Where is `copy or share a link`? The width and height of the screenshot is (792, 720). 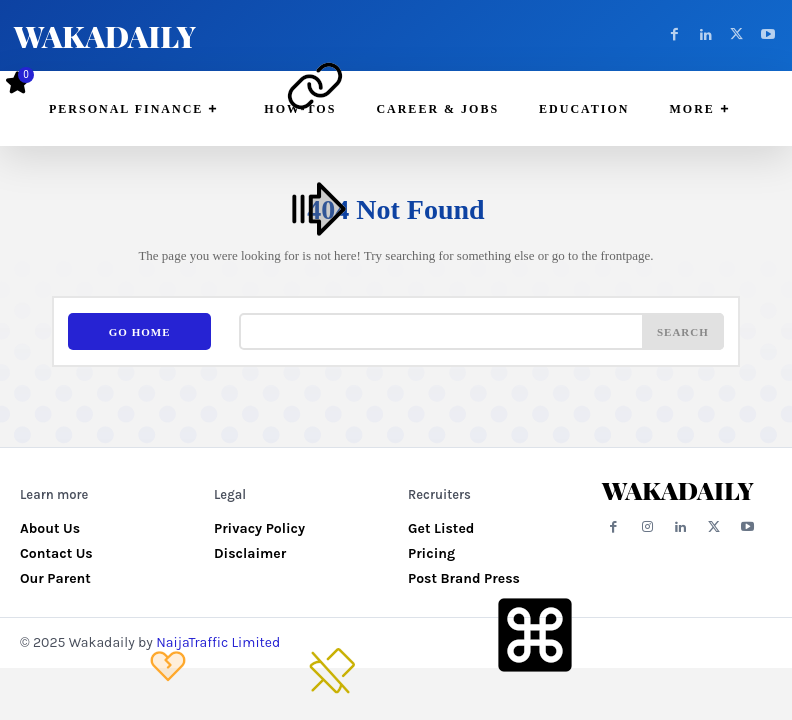
copy or share a link is located at coordinates (315, 86).